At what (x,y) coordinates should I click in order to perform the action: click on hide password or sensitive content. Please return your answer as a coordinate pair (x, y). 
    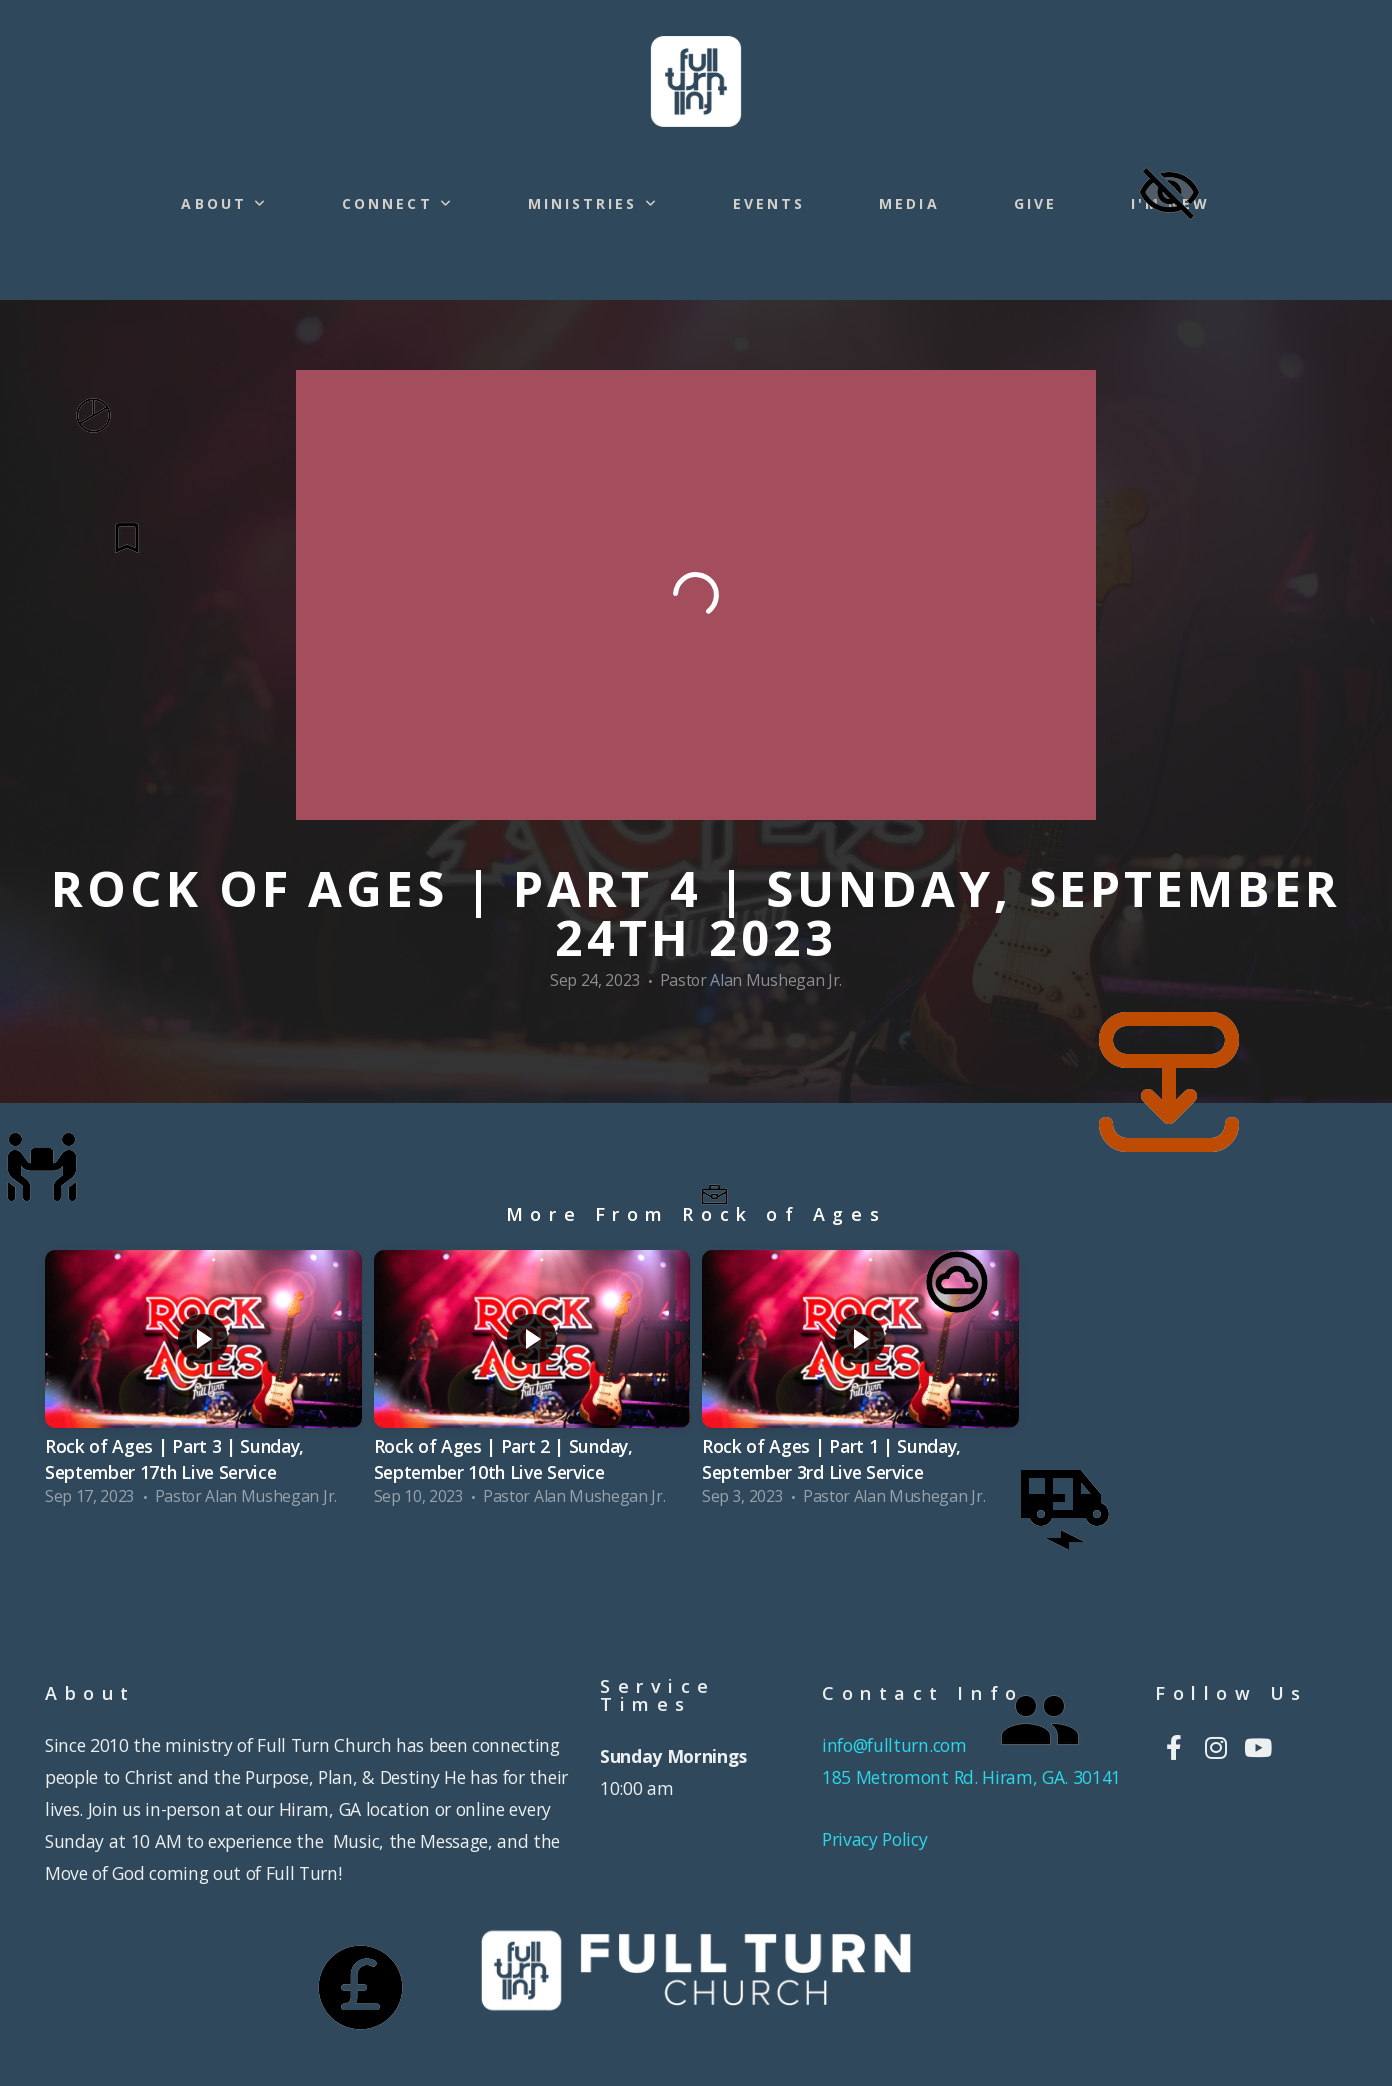
    Looking at the image, I should click on (1169, 193).